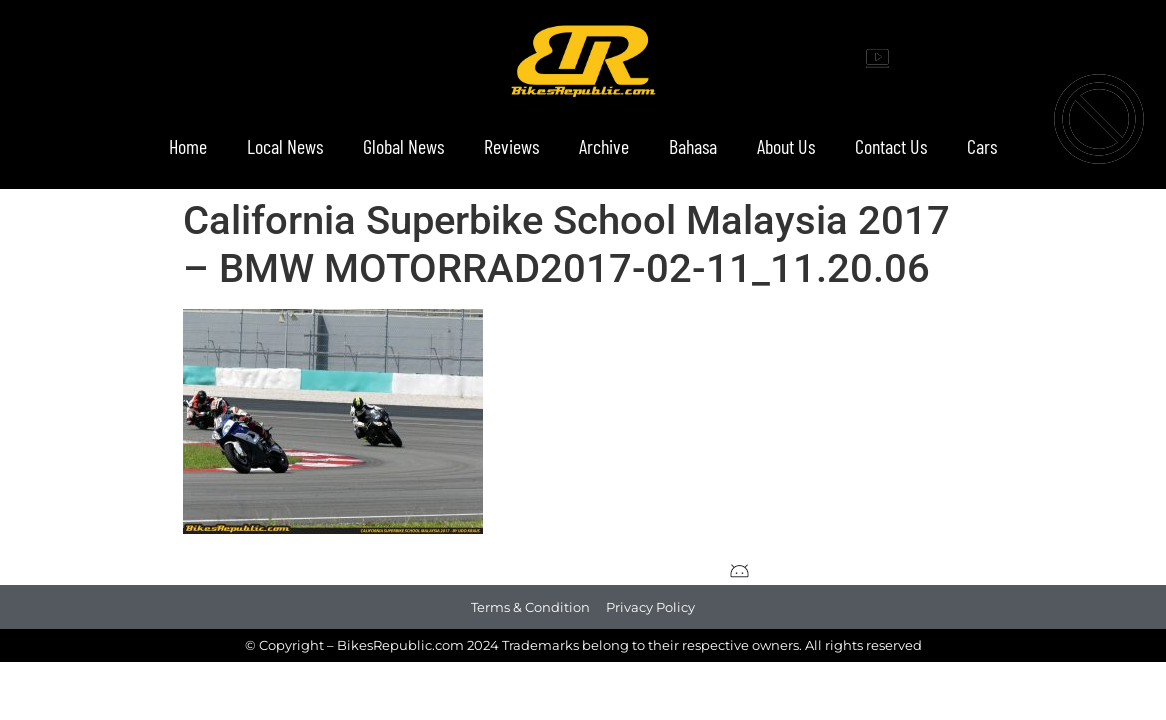  I want to click on indicates a blocked or prohibited action, so click(1099, 119).